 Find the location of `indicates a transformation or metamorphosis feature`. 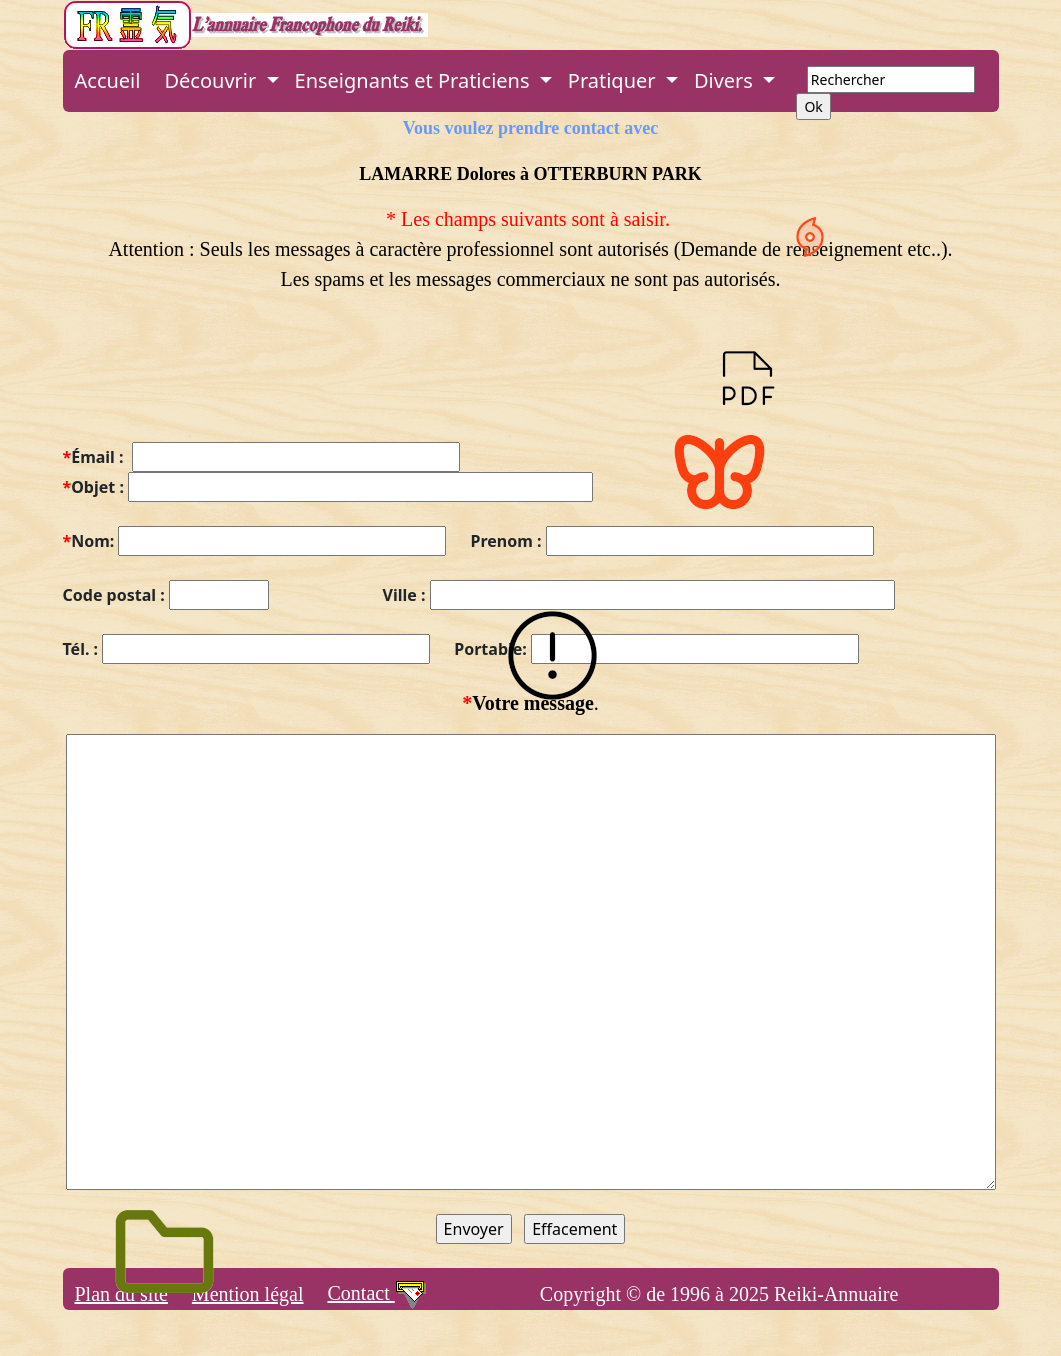

indicates a transformation or metamorphosis feature is located at coordinates (719, 470).